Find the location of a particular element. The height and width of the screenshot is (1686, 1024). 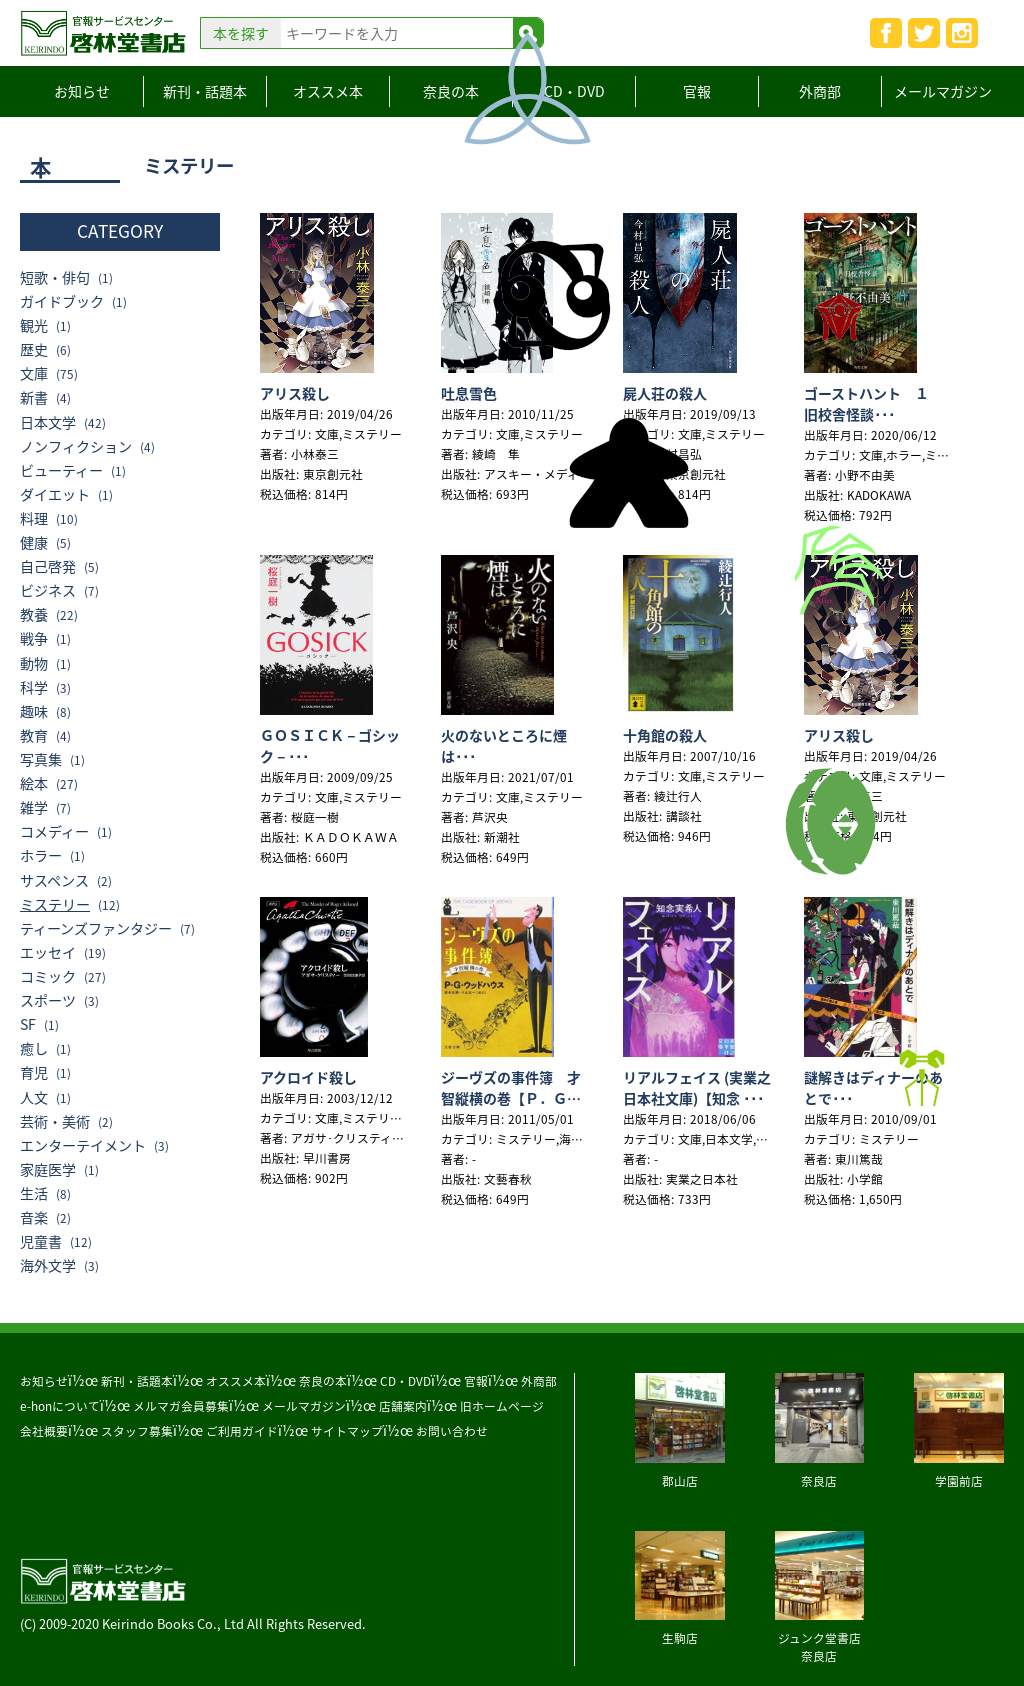

represents a gem, crystal, or precious resource in-game is located at coordinates (839, 317).